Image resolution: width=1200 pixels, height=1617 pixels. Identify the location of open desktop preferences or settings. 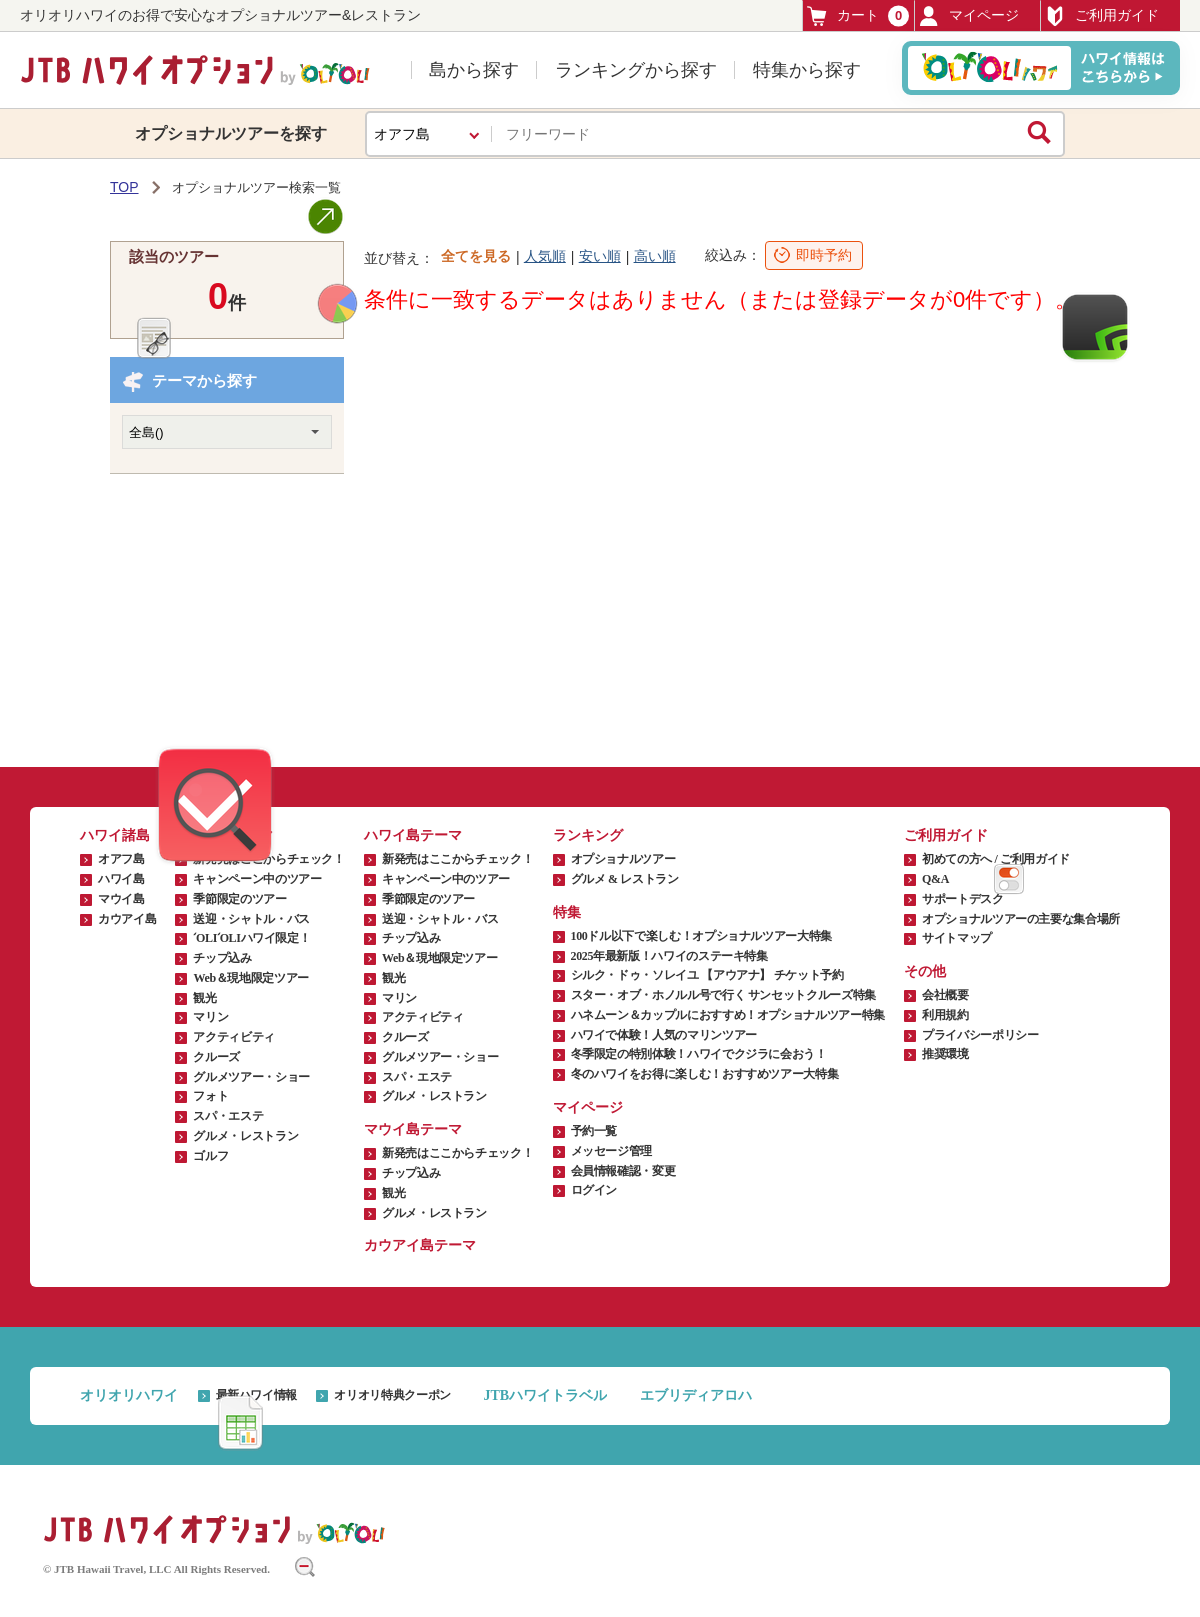
(1009, 879).